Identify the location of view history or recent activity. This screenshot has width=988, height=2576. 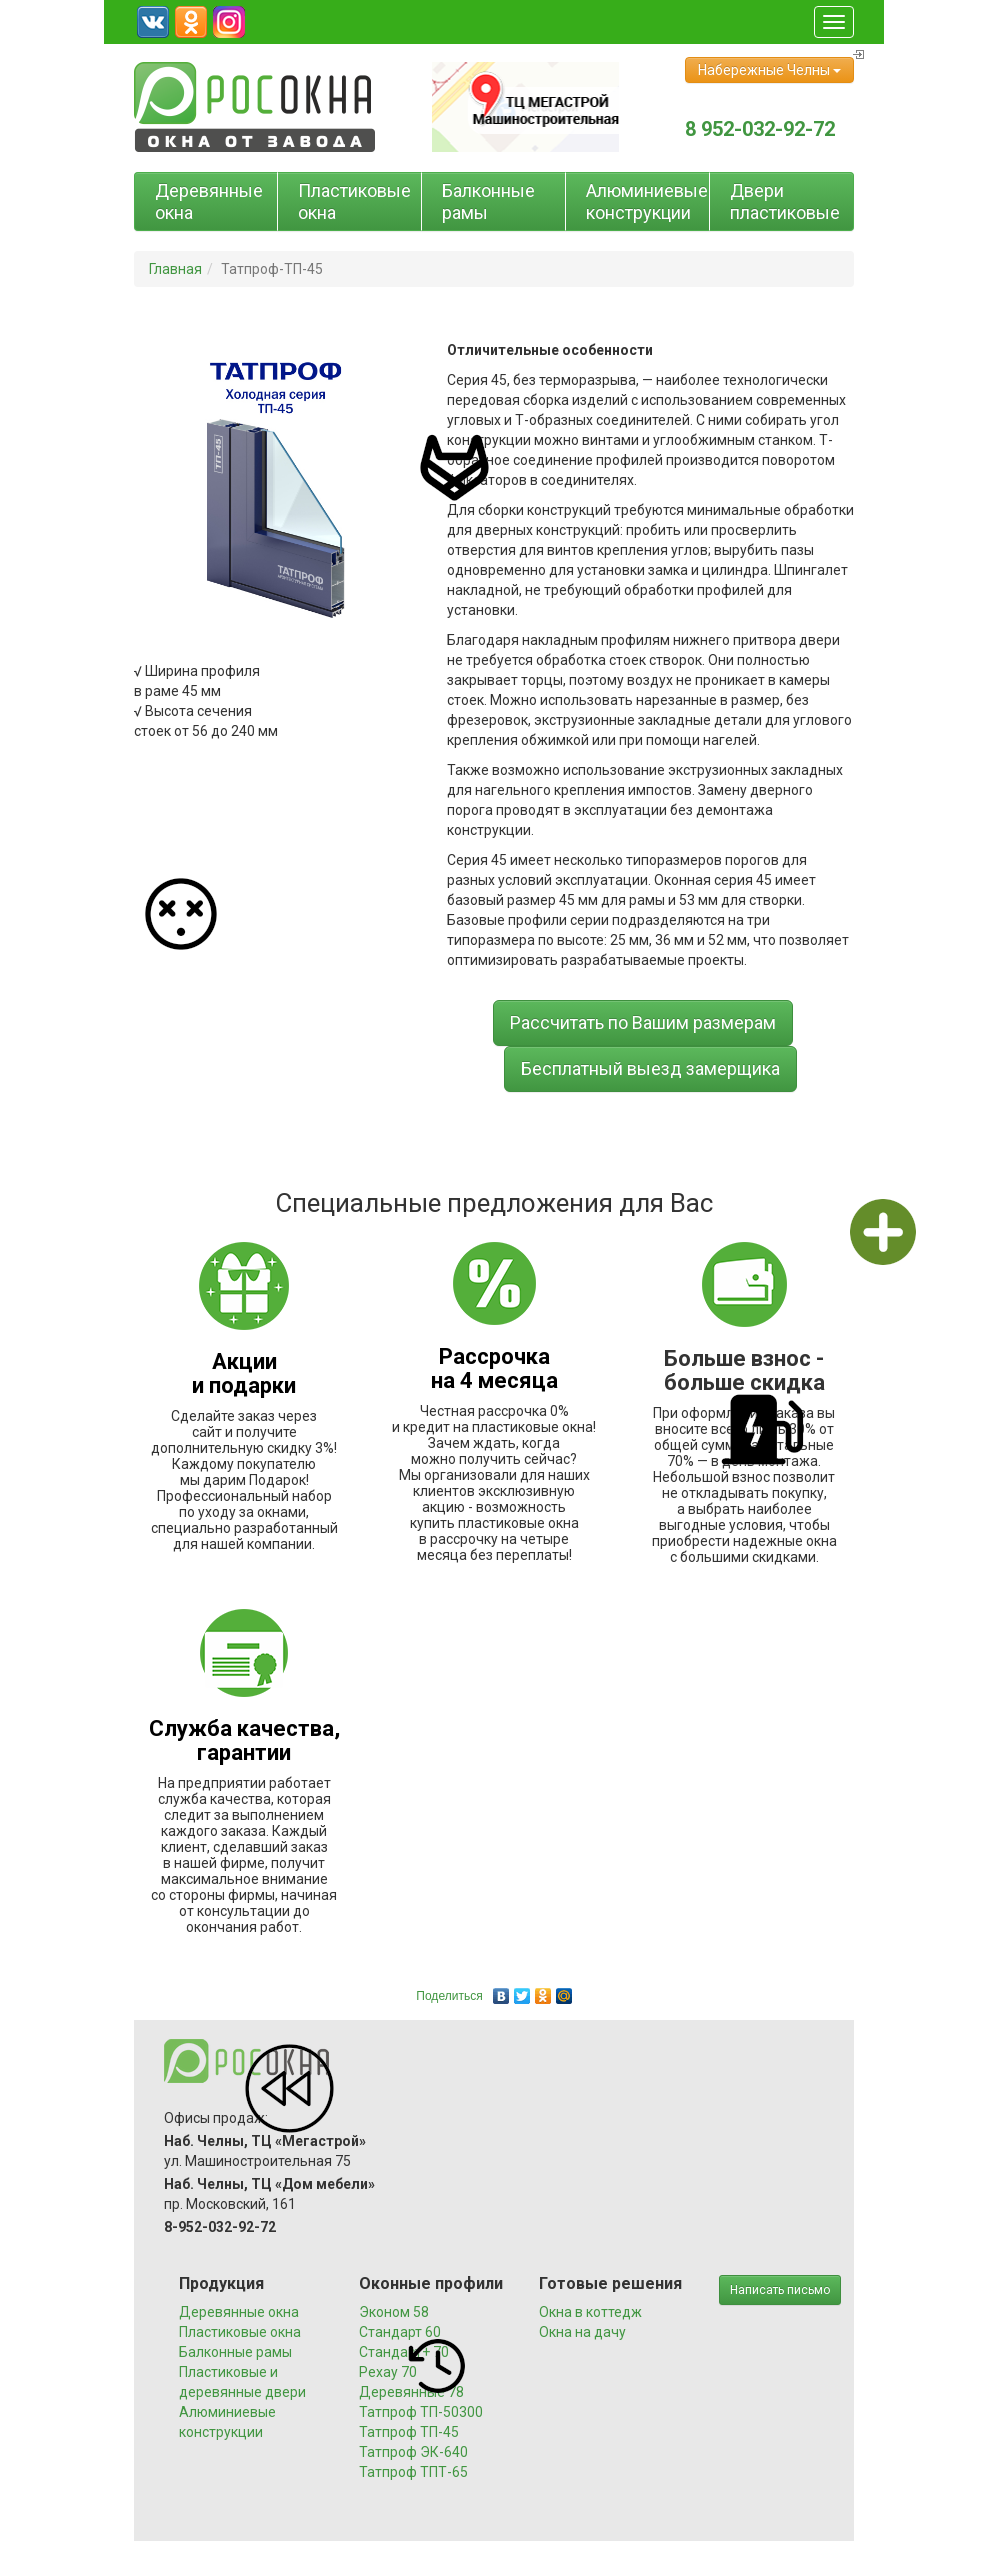
(438, 2366).